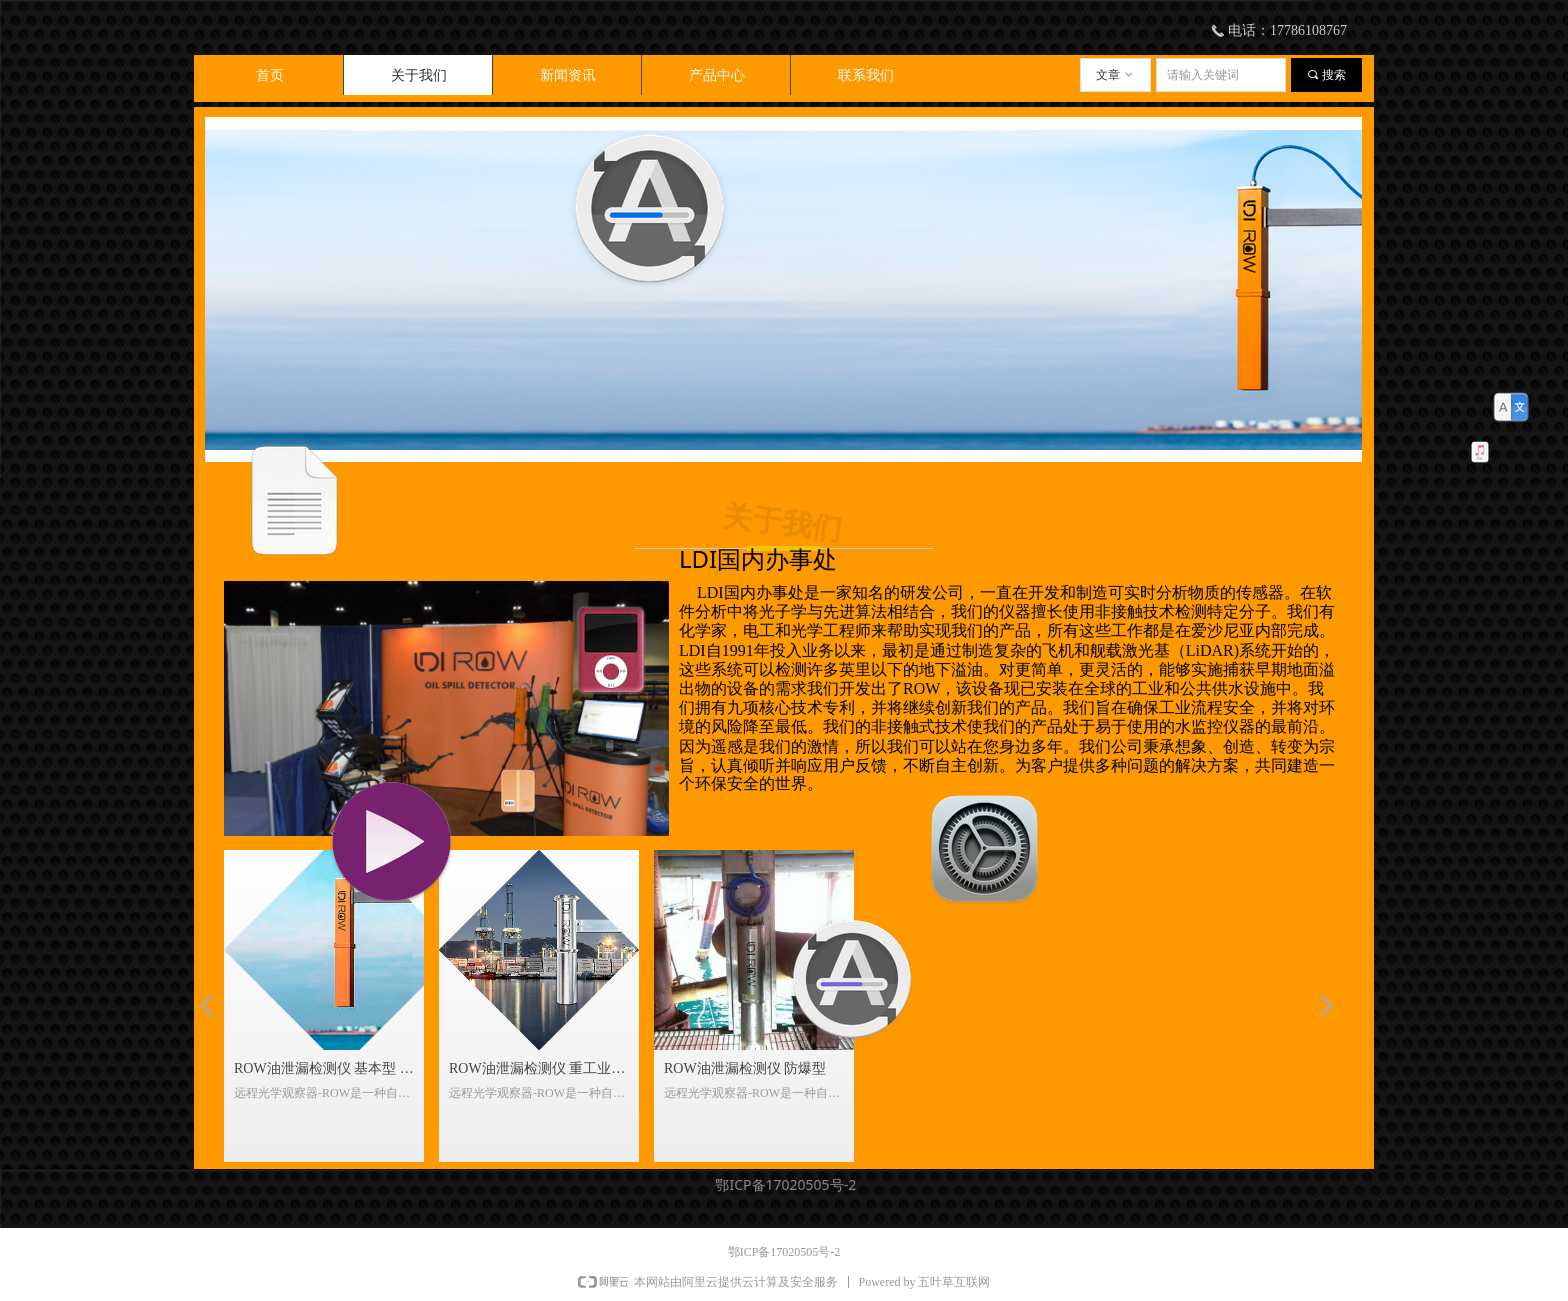  Describe the element at coordinates (294, 500) in the screenshot. I see `open a plain text file` at that location.